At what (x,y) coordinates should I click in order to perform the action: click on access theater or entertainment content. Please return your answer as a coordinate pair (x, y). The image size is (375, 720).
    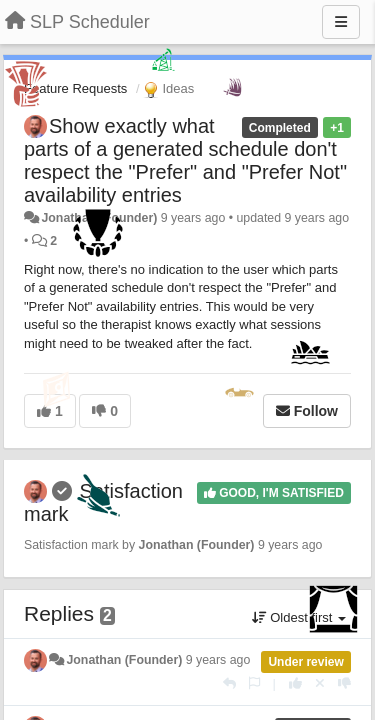
    Looking at the image, I should click on (333, 609).